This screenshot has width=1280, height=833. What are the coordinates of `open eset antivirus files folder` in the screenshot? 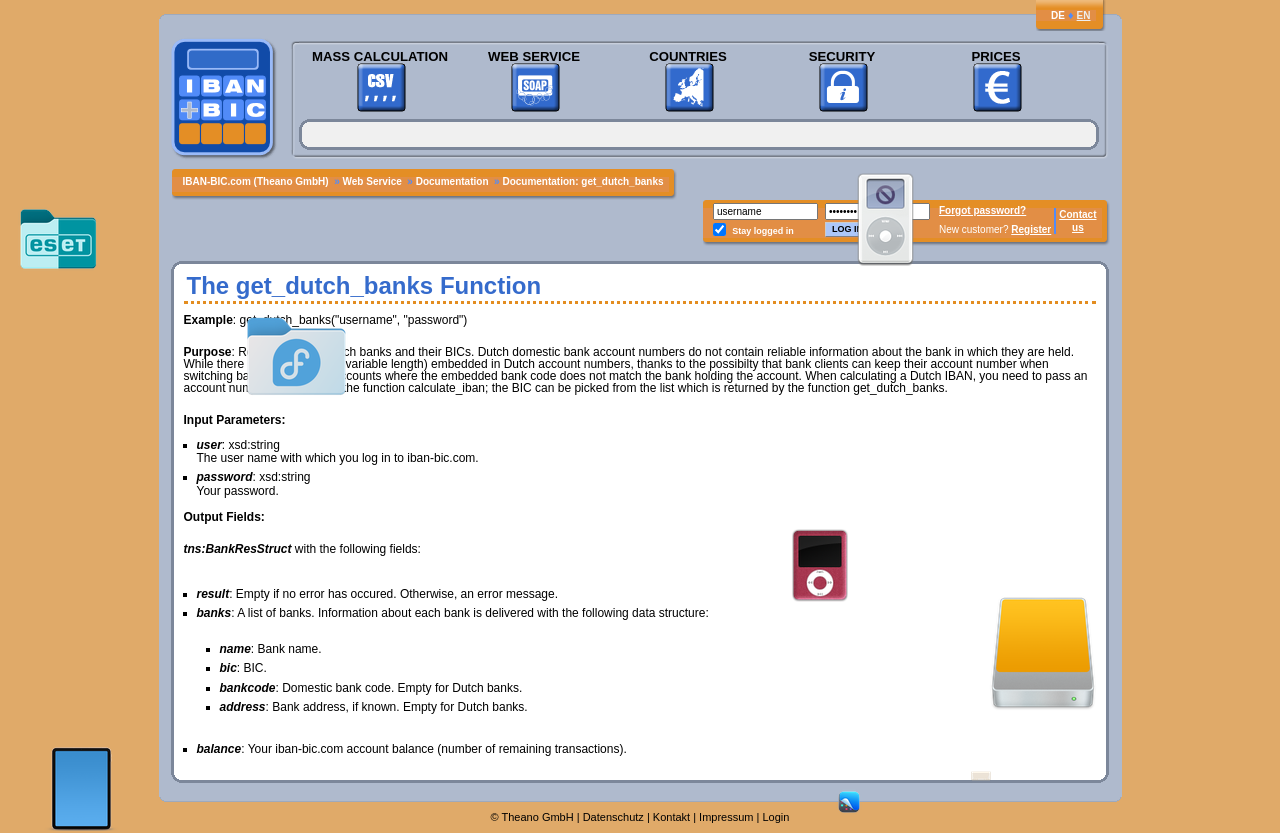 It's located at (58, 241).